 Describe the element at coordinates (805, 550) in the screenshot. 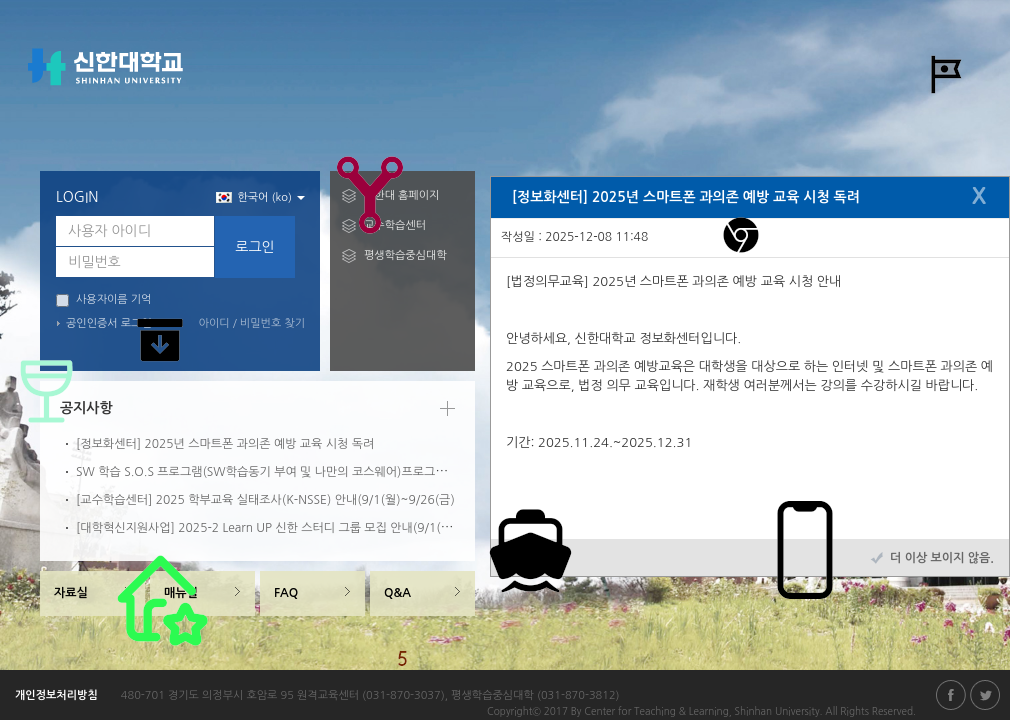

I see `switch to mobile view` at that location.